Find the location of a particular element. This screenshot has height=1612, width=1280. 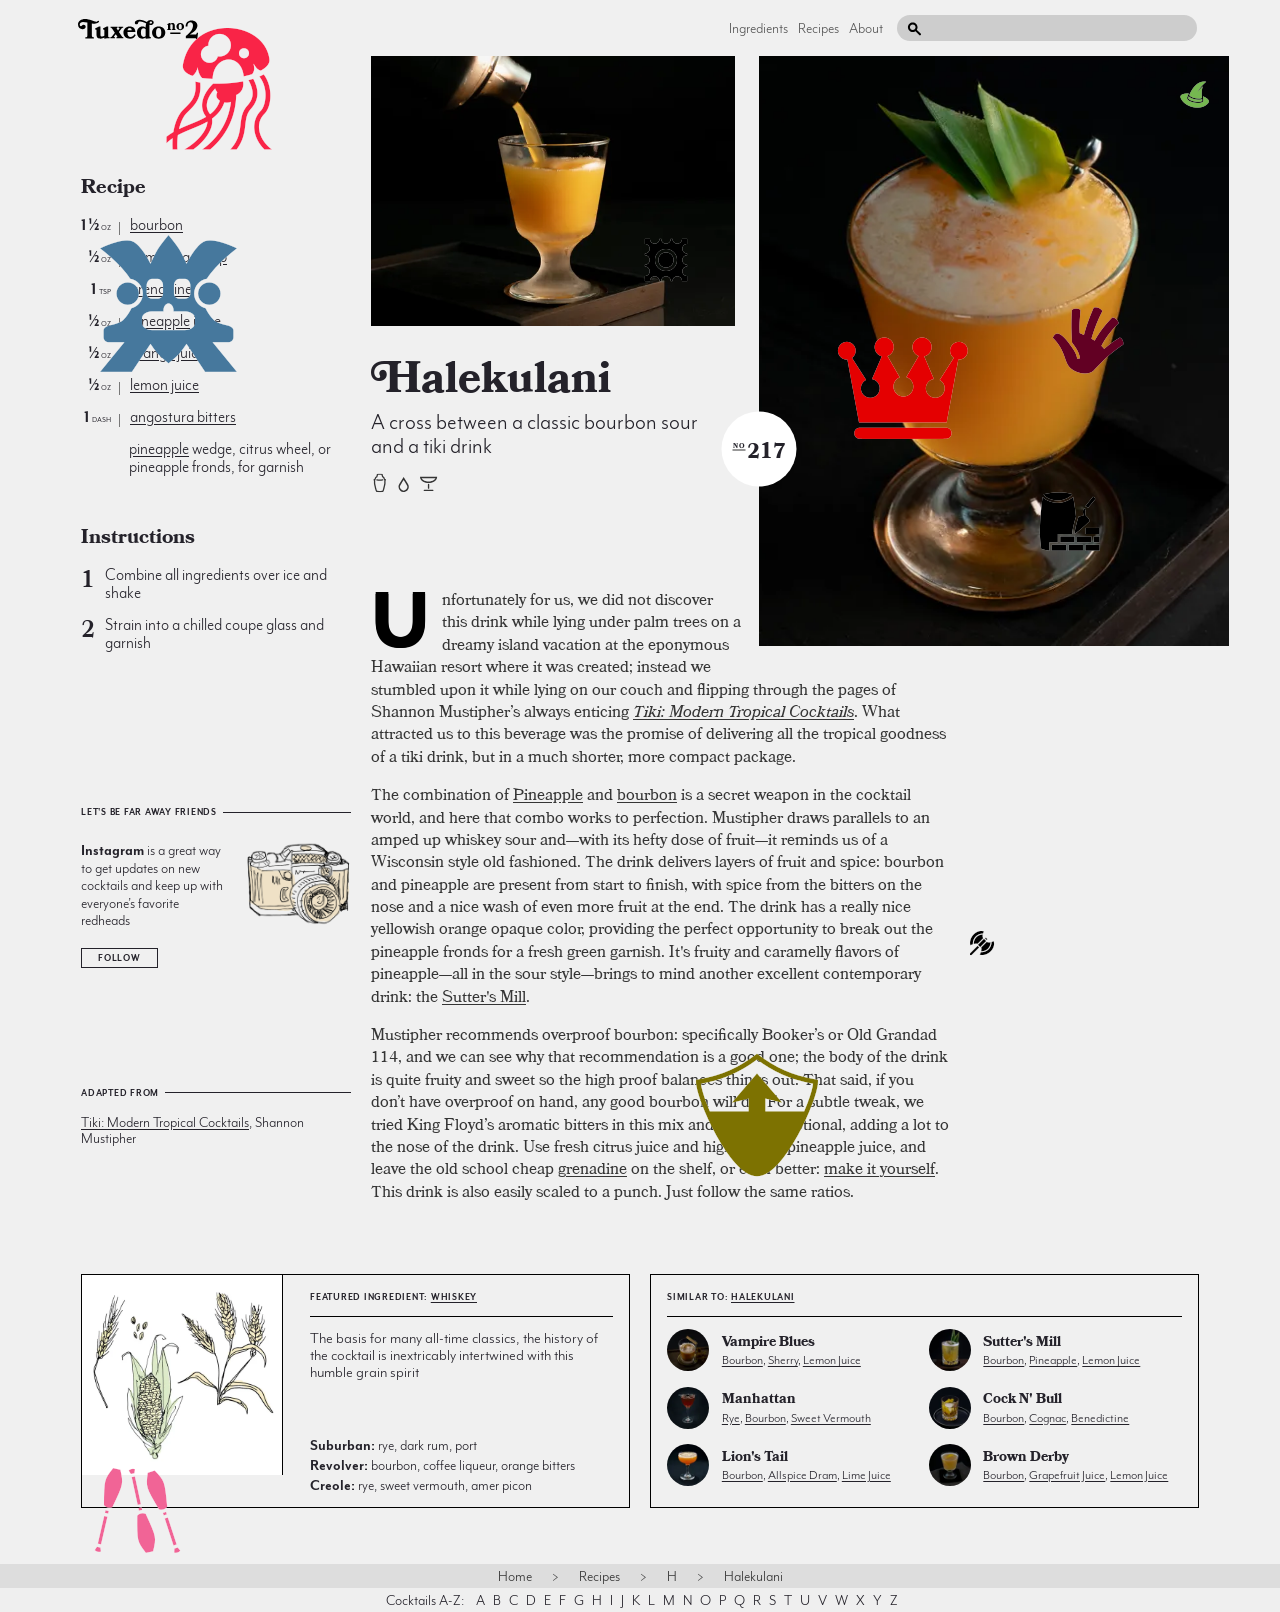

jellyfish creature or enemy in a game interface is located at coordinates (226, 88).